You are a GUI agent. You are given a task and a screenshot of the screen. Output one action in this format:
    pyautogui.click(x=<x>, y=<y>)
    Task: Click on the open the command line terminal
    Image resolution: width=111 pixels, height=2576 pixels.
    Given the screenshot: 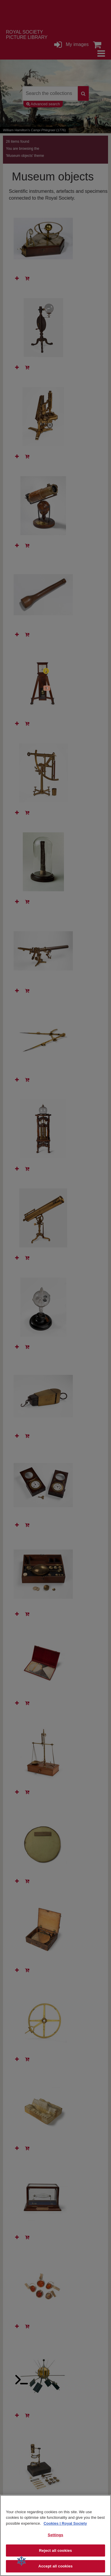 What is the action you would take?
    pyautogui.click(x=22, y=2380)
    